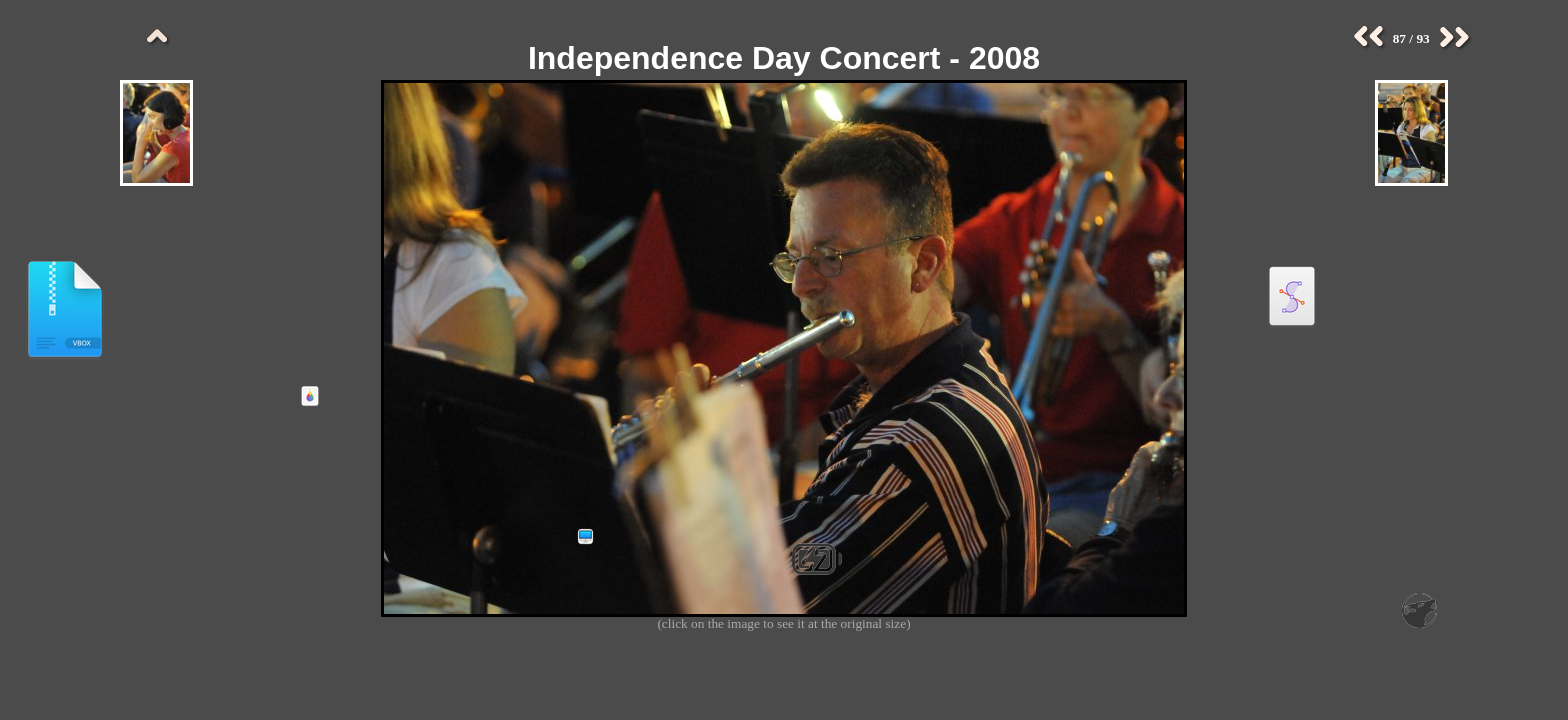  Describe the element at coordinates (1292, 297) in the screenshot. I see `open a drawing template file` at that location.